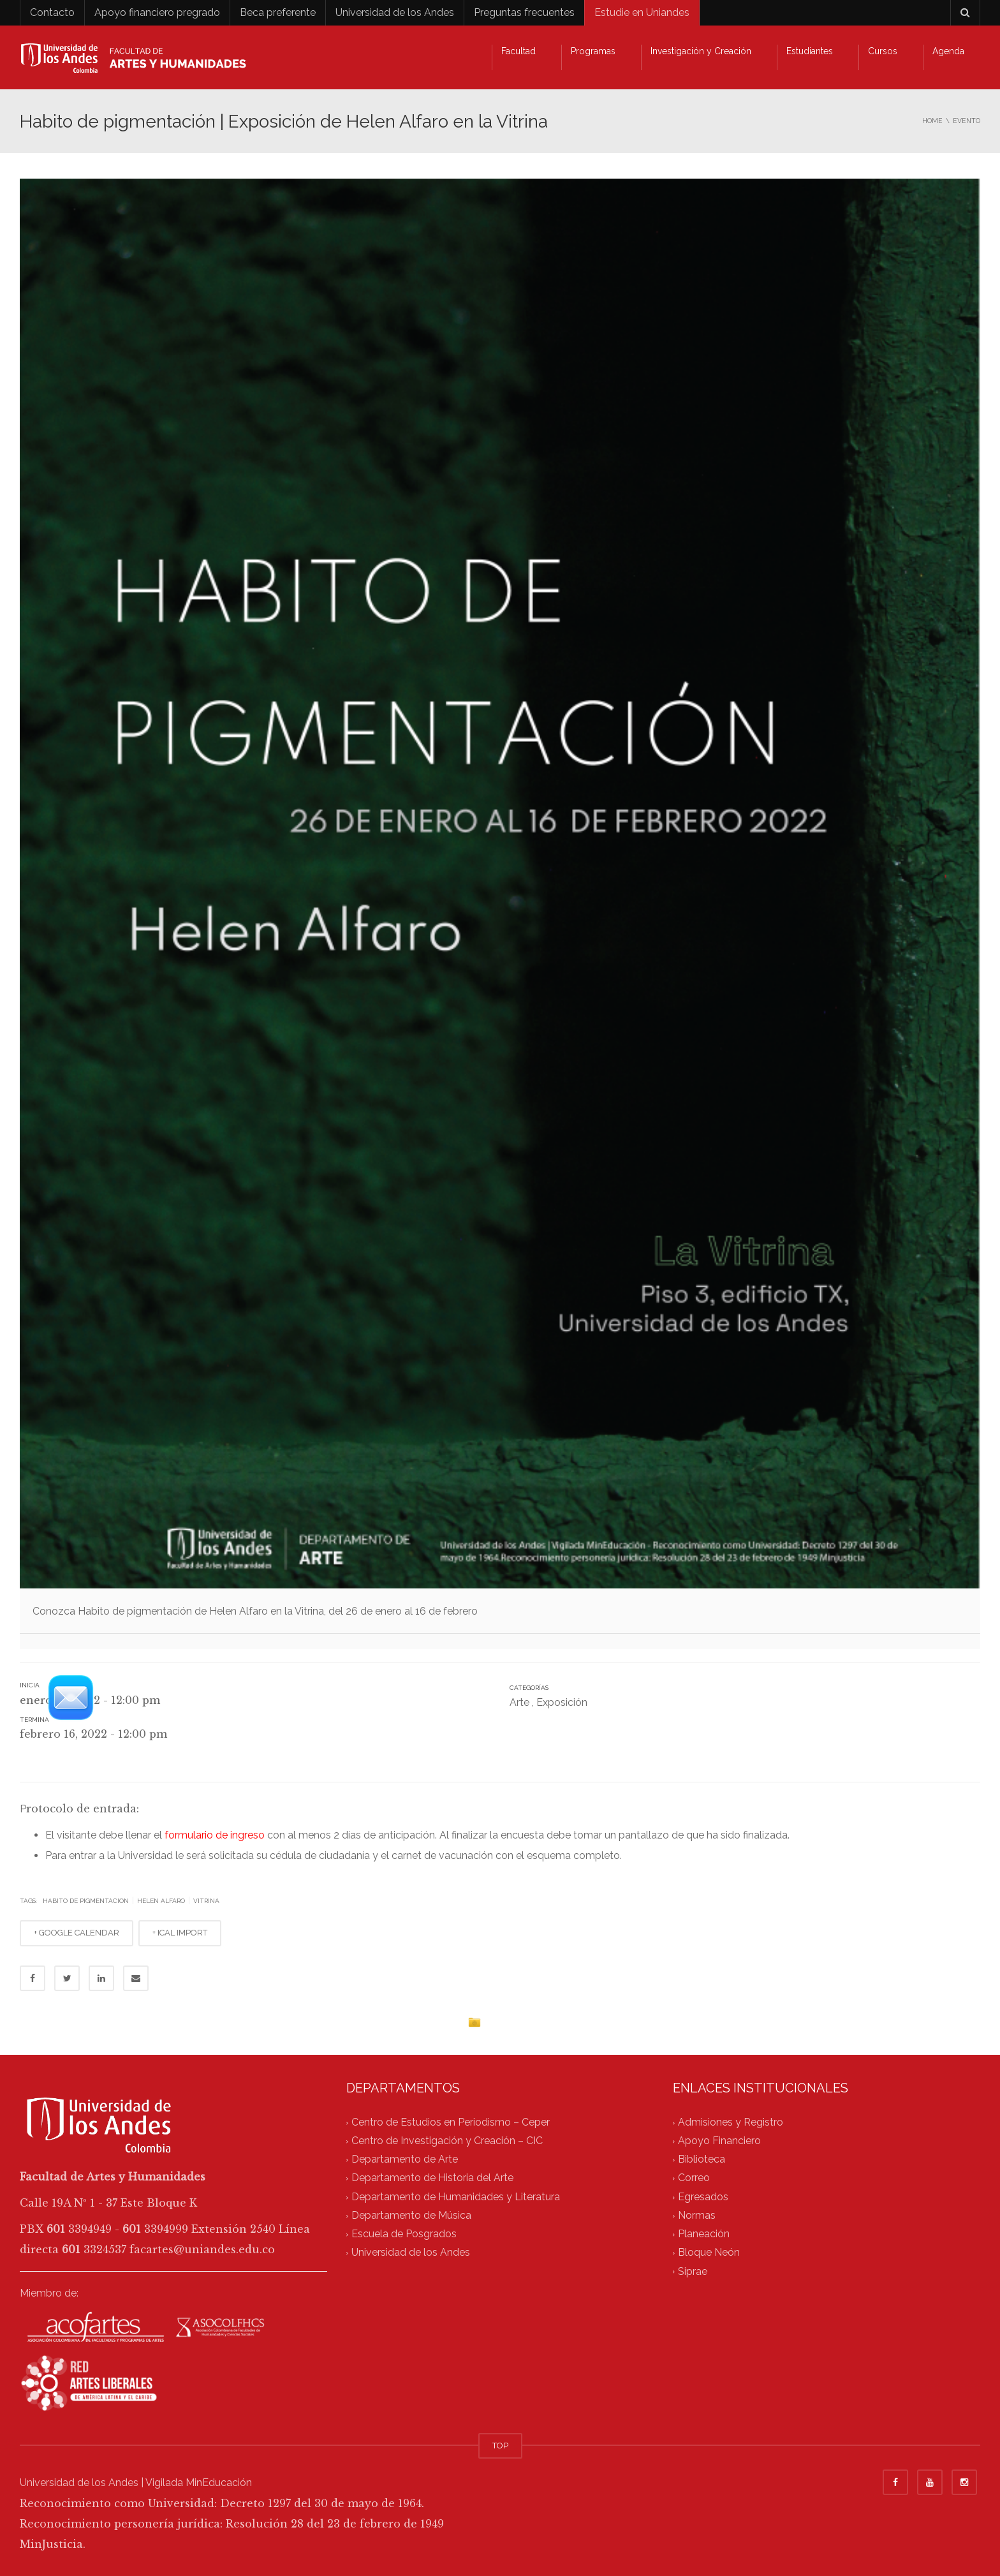  What do you see at coordinates (71, 1698) in the screenshot?
I see `open the mail app` at bounding box center [71, 1698].